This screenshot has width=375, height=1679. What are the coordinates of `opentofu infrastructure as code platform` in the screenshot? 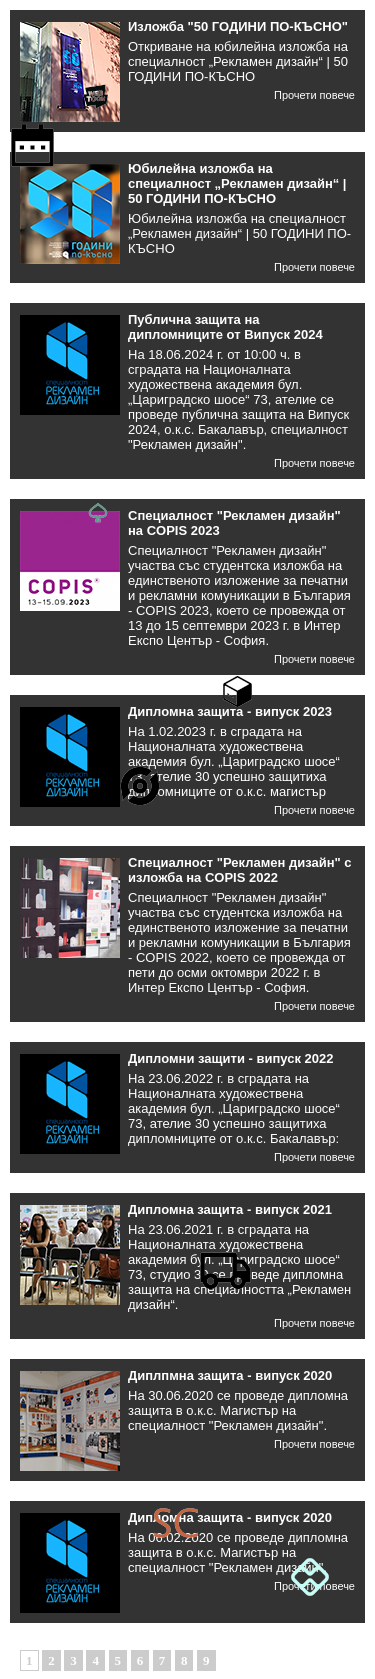 It's located at (237, 691).